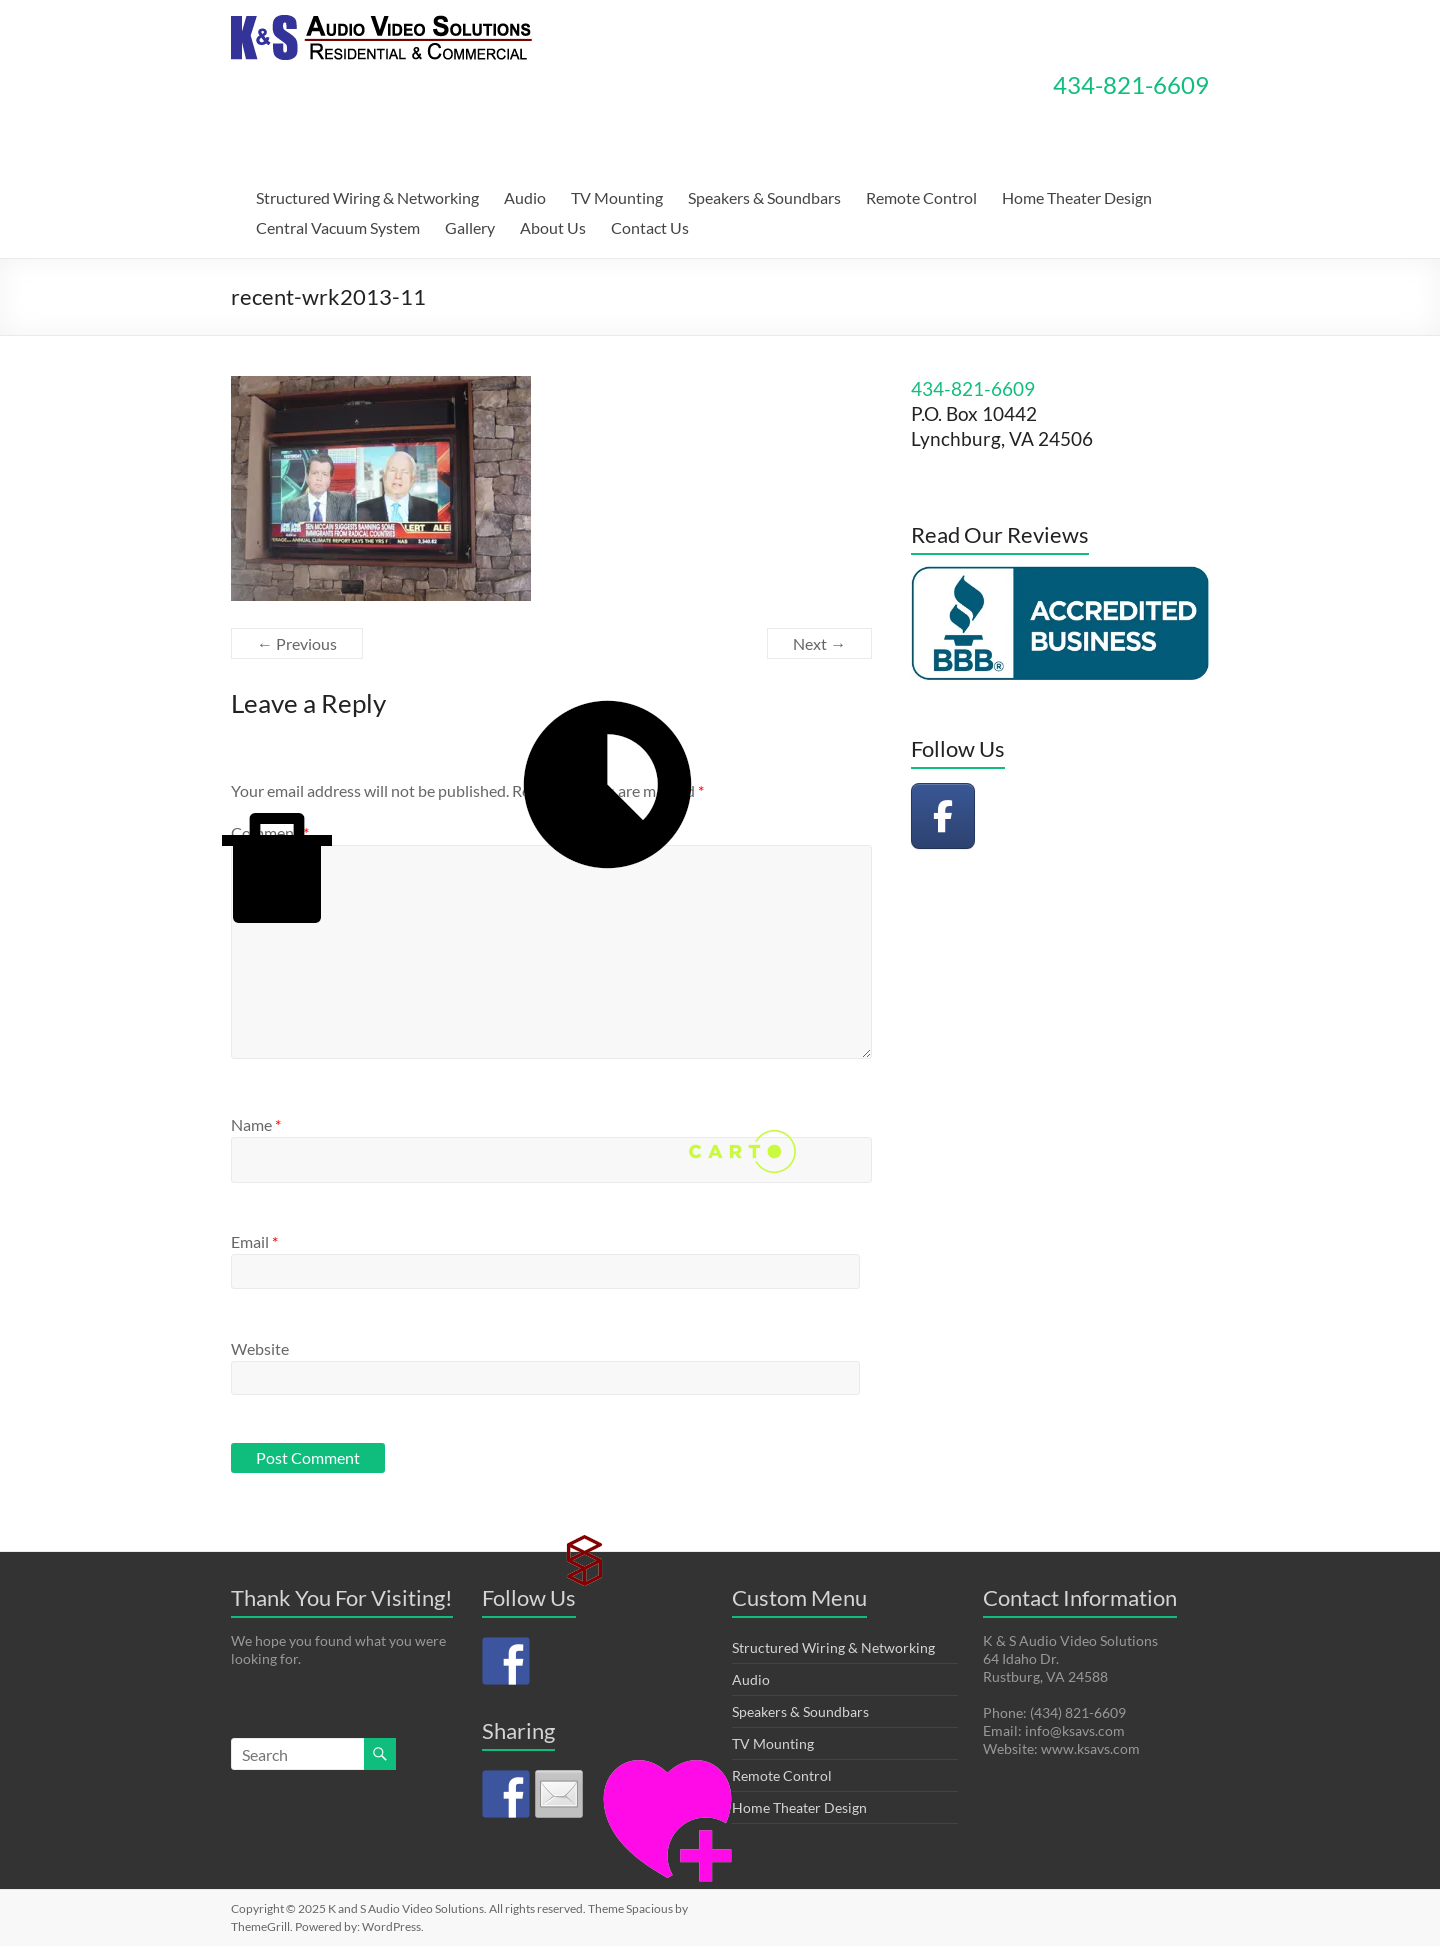 Image resolution: width=1440 pixels, height=1946 pixels. What do you see at coordinates (742, 1151) in the screenshot?
I see `CARTO mapping platform logo` at bounding box center [742, 1151].